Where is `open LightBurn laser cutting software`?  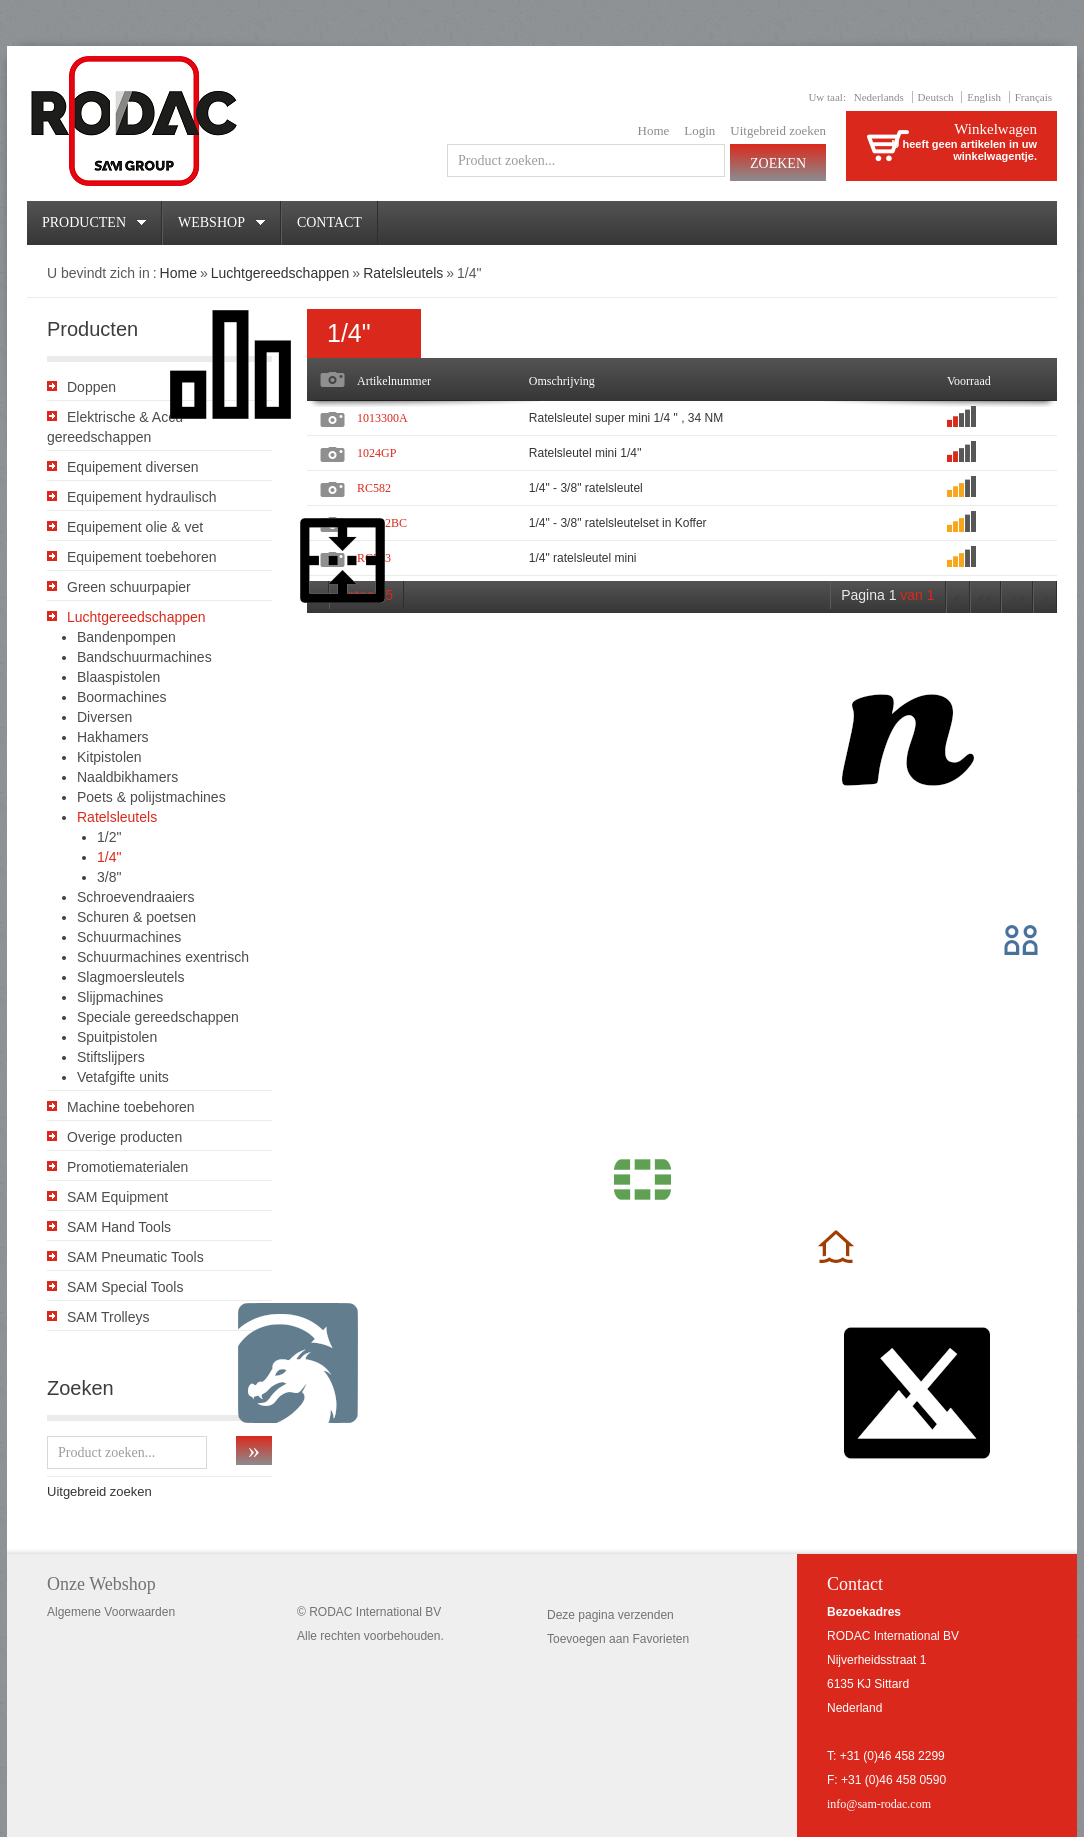
open LightBurn laser cutting software is located at coordinates (298, 1363).